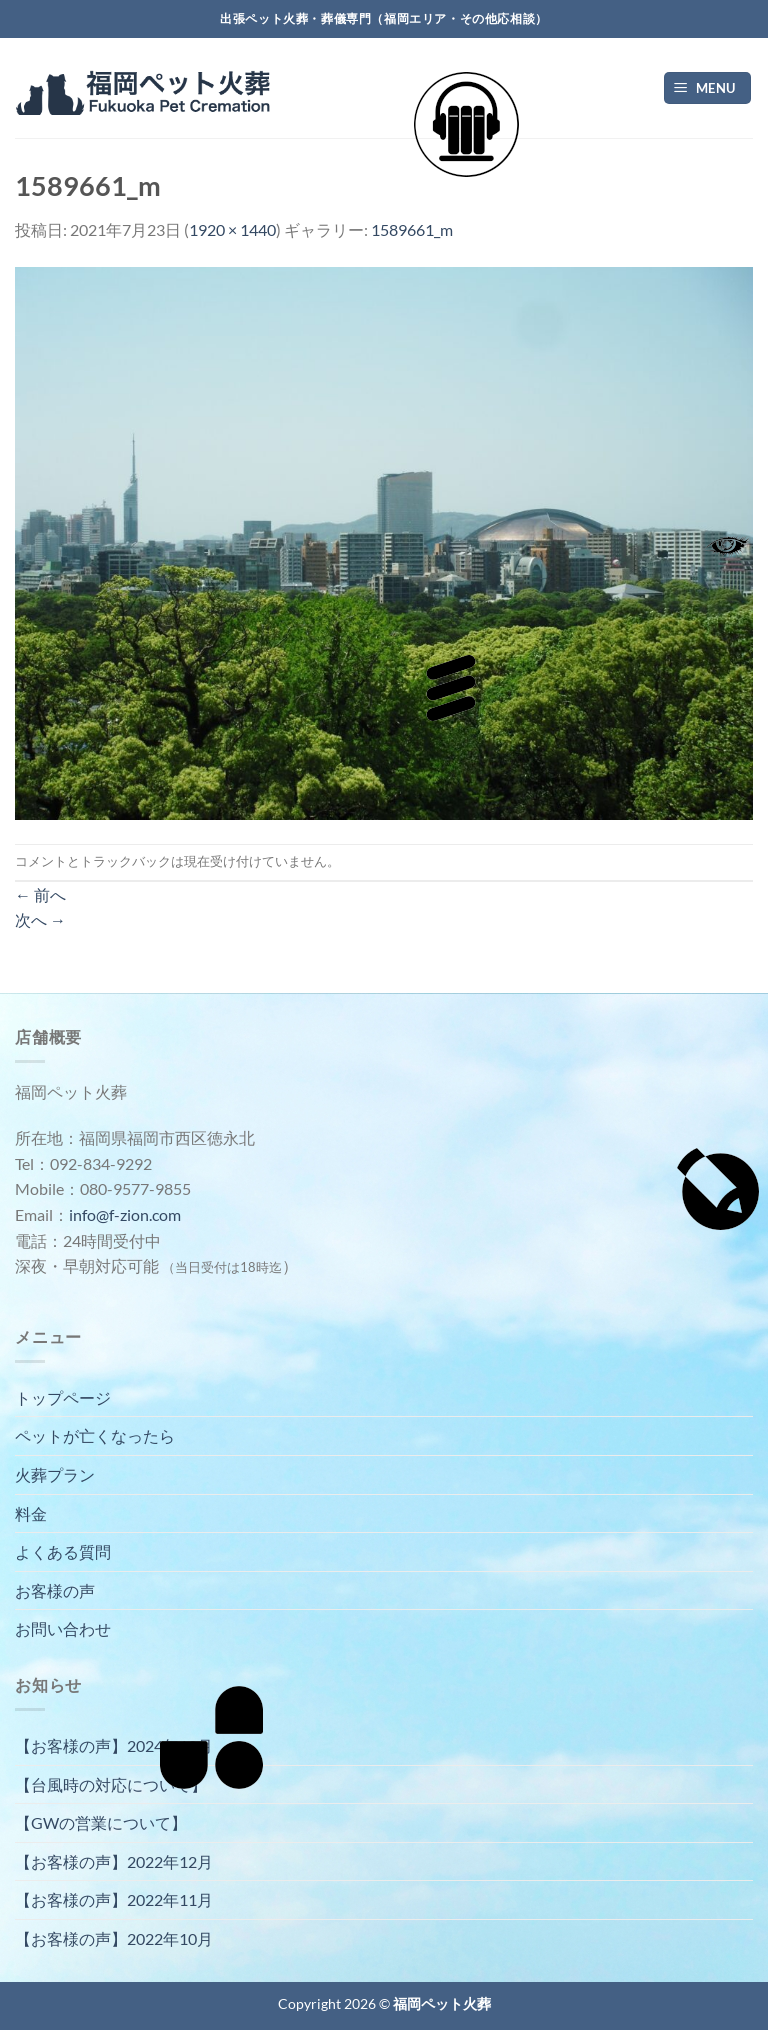 The height and width of the screenshot is (2030, 768). What do you see at coordinates (451, 688) in the screenshot?
I see `ericsson brand logo` at bounding box center [451, 688].